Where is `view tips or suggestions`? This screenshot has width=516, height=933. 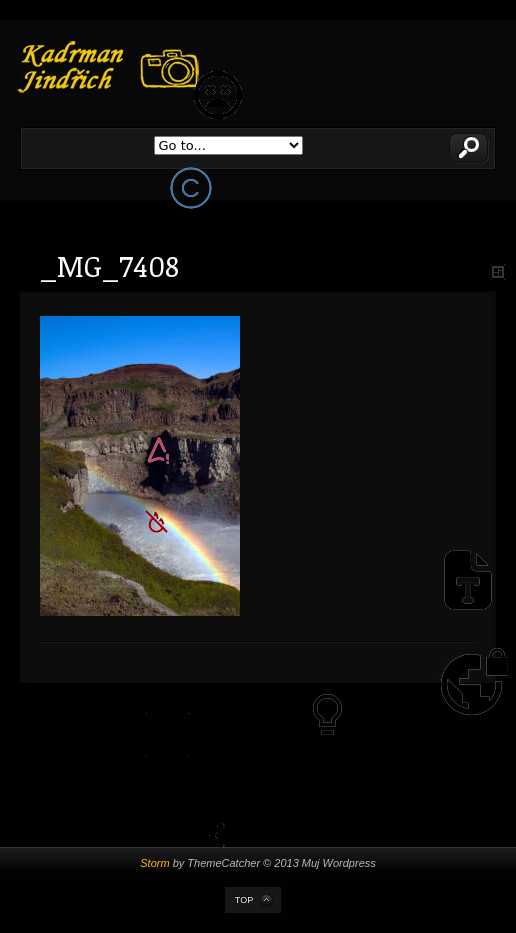
view tips or suggestions is located at coordinates (327, 714).